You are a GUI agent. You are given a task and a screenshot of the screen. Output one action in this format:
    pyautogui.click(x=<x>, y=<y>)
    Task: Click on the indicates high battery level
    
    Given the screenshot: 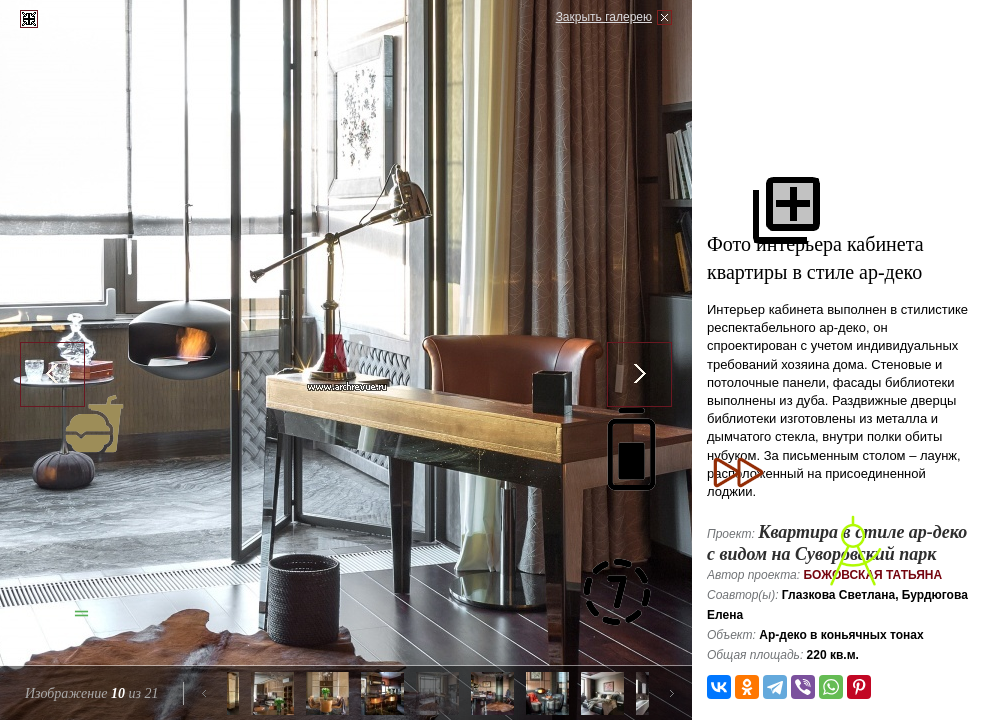 What is the action you would take?
    pyautogui.click(x=631, y=450)
    